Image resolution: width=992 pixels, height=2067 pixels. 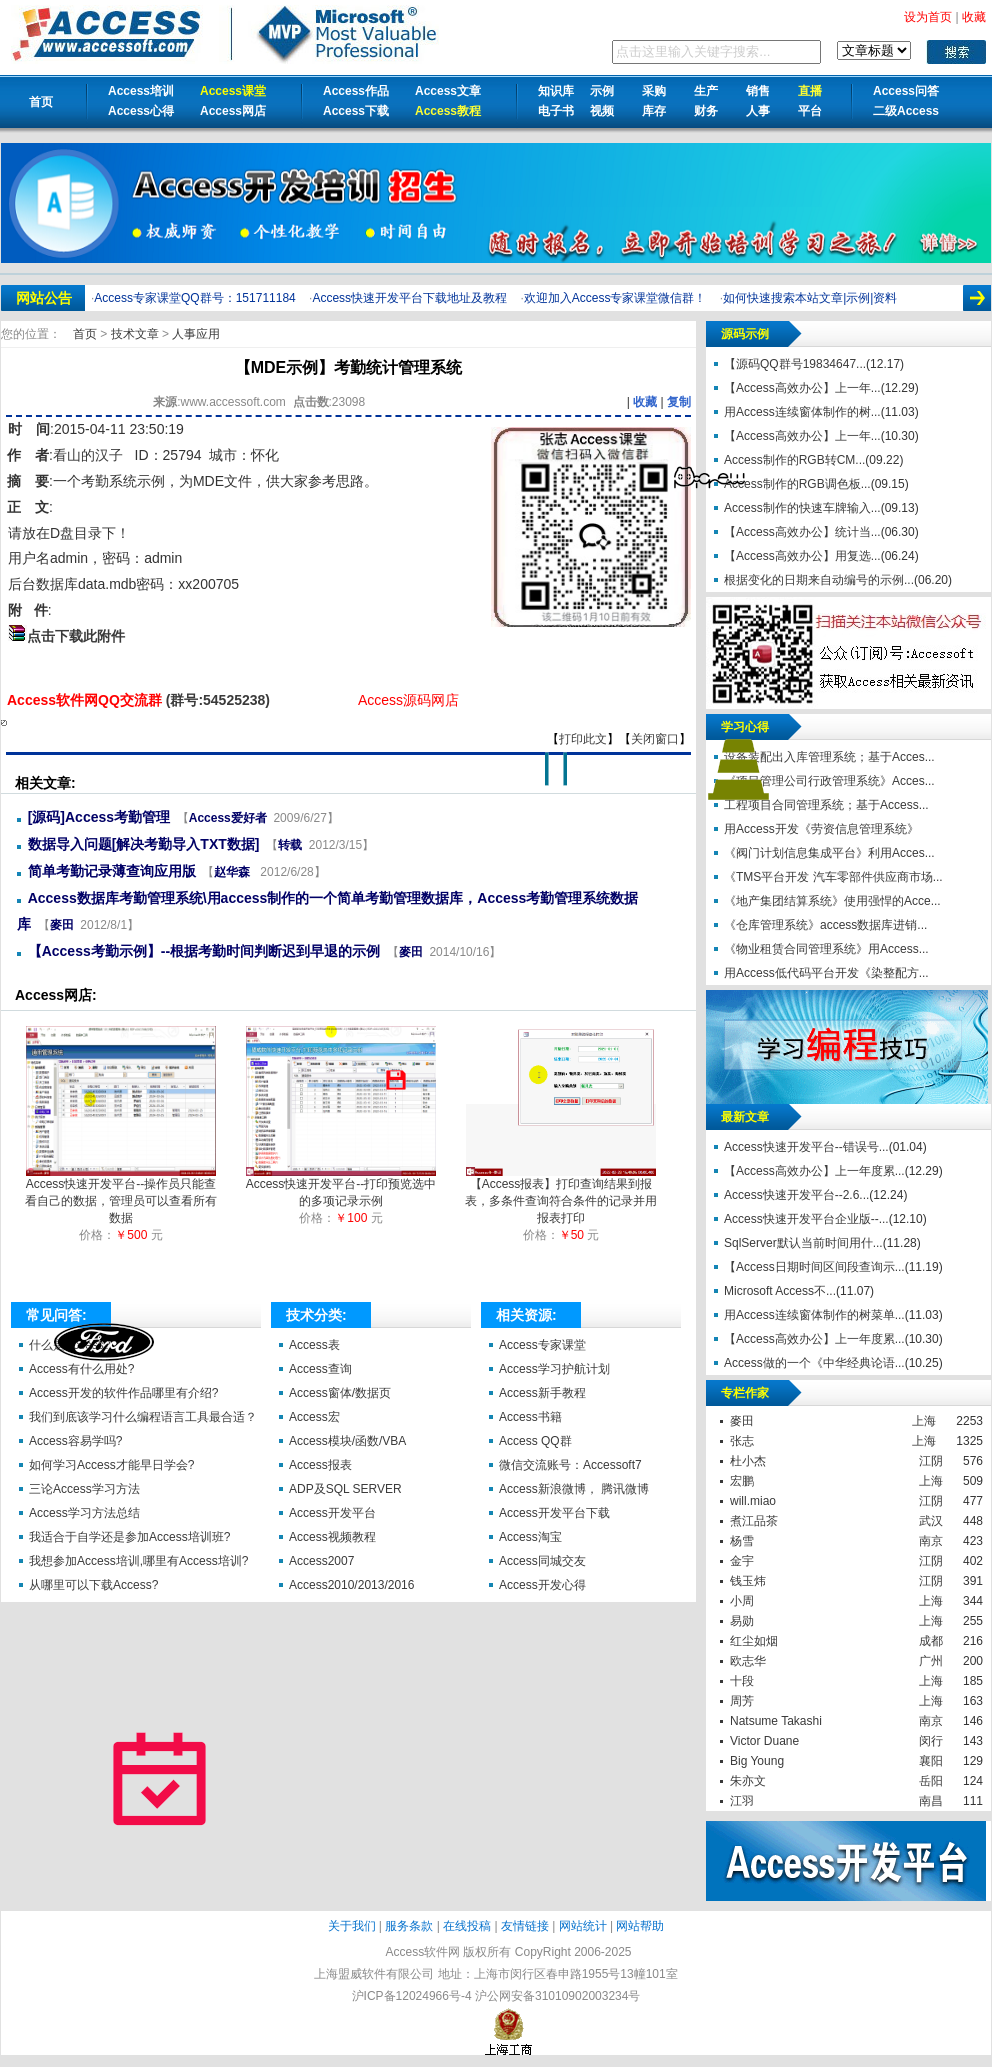 What do you see at coordinates (396, 1080) in the screenshot?
I see `save current file or document` at bounding box center [396, 1080].